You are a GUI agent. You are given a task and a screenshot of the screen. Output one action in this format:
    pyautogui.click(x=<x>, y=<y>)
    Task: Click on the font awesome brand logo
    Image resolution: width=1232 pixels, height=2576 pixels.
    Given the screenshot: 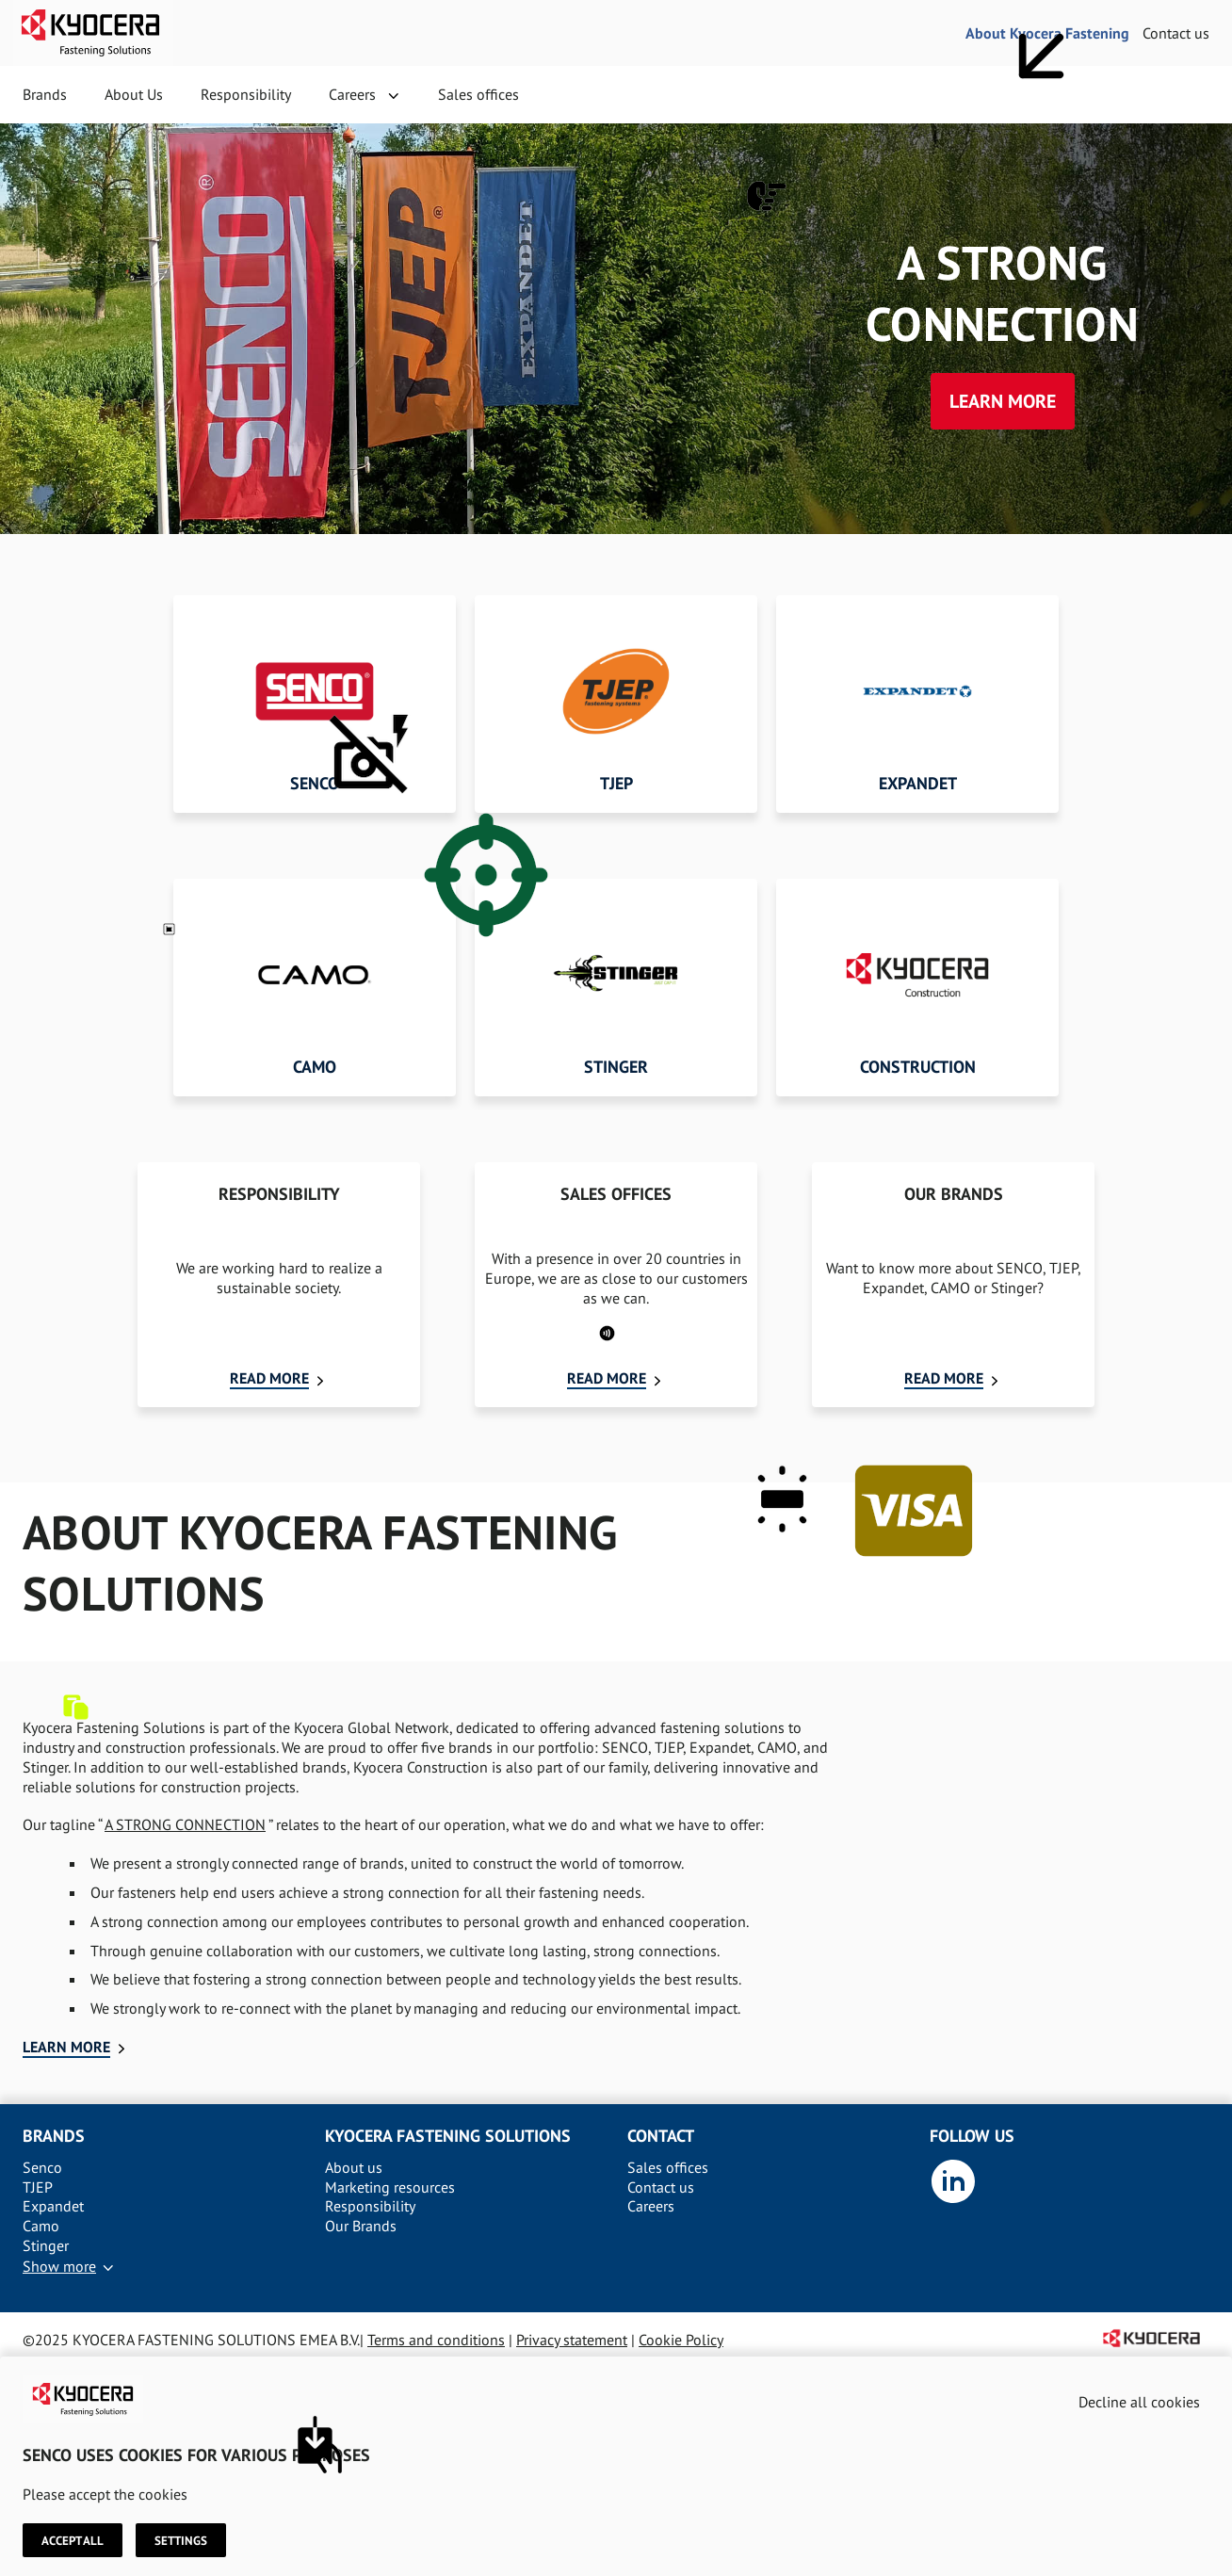 What is the action you would take?
    pyautogui.click(x=169, y=929)
    